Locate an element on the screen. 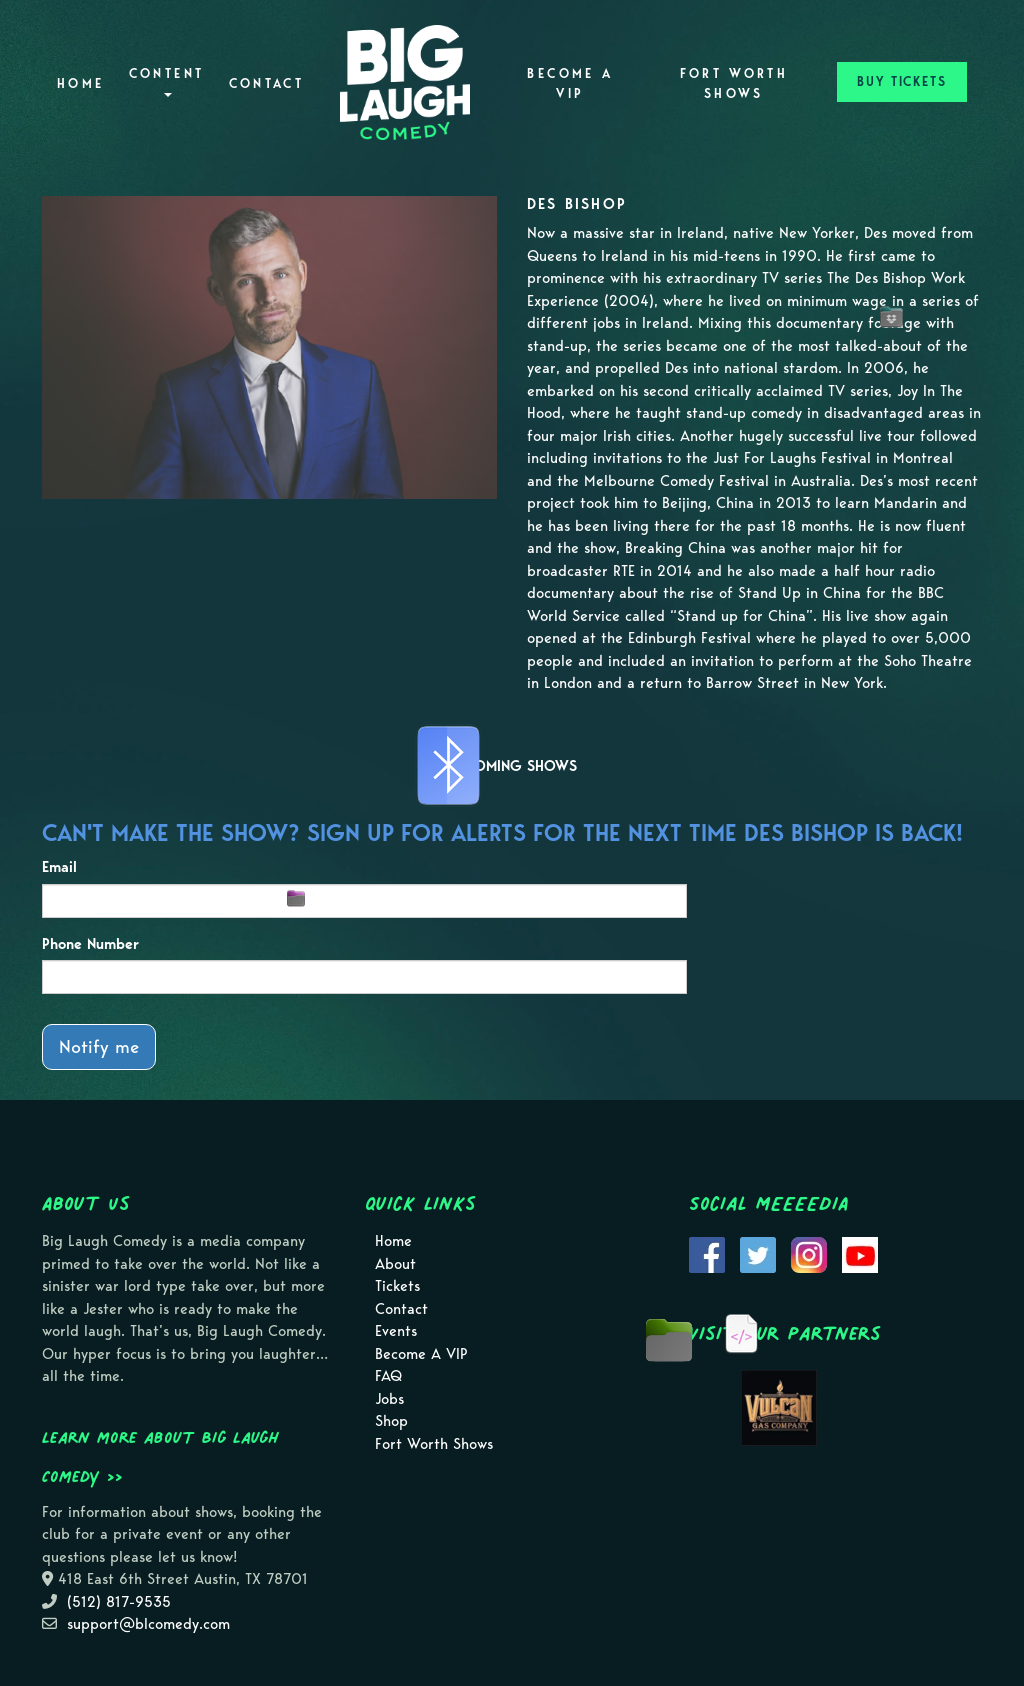 This screenshot has height=1686, width=1024. folder ready to accept dragged files is located at coordinates (669, 1340).